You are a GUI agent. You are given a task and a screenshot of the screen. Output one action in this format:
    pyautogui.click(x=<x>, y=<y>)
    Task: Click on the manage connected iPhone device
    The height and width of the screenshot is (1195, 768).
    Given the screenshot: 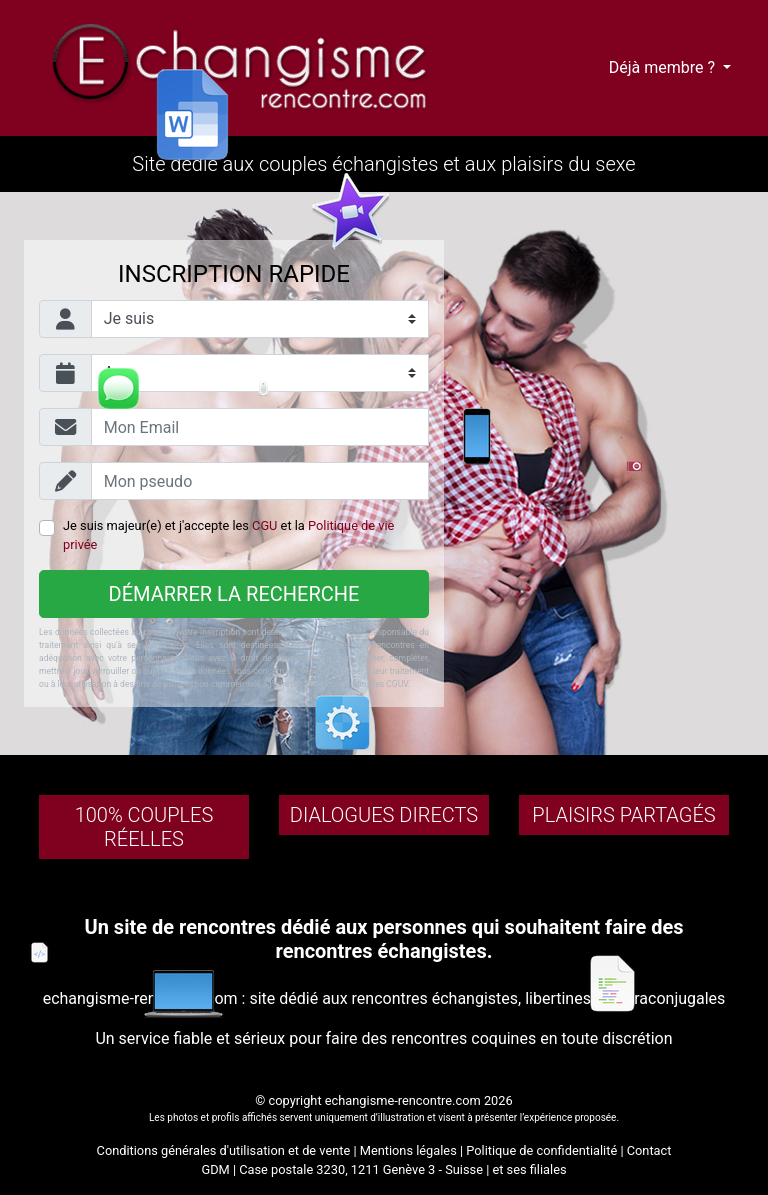 What is the action you would take?
    pyautogui.click(x=477, y=437)
    